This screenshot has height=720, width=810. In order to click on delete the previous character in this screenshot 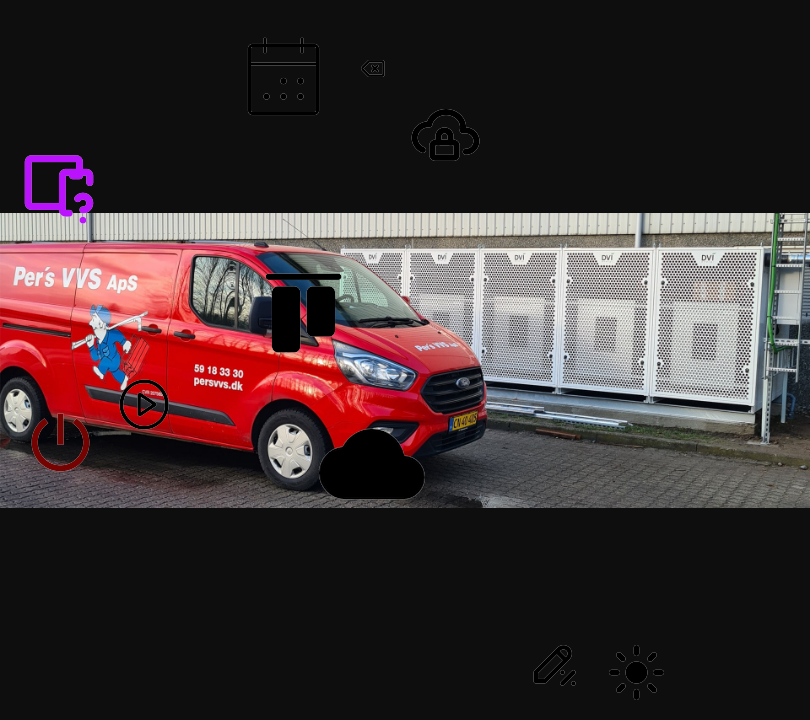, I will do `click(372, 68)`.